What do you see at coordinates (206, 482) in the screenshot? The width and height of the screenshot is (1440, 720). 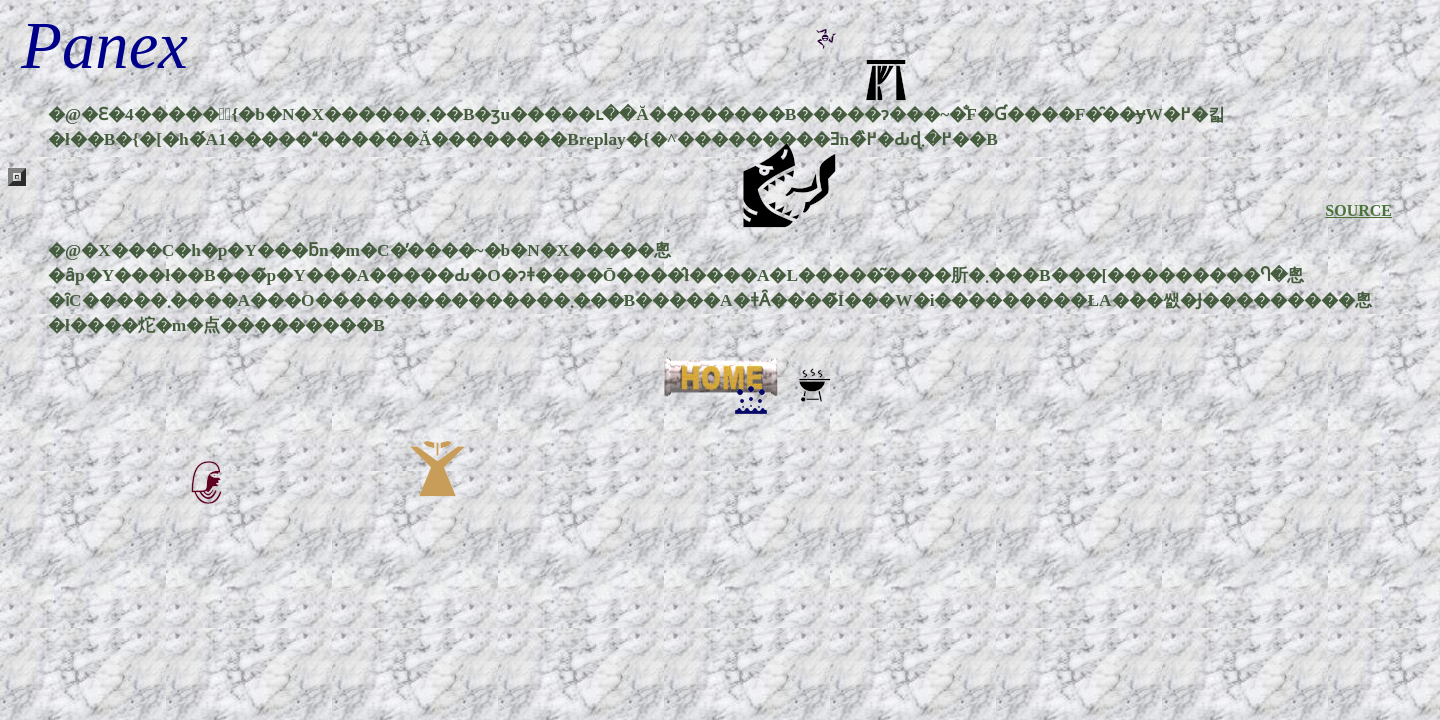 I see `select egyptian theme or civilization` at bounding box center [206, 482].